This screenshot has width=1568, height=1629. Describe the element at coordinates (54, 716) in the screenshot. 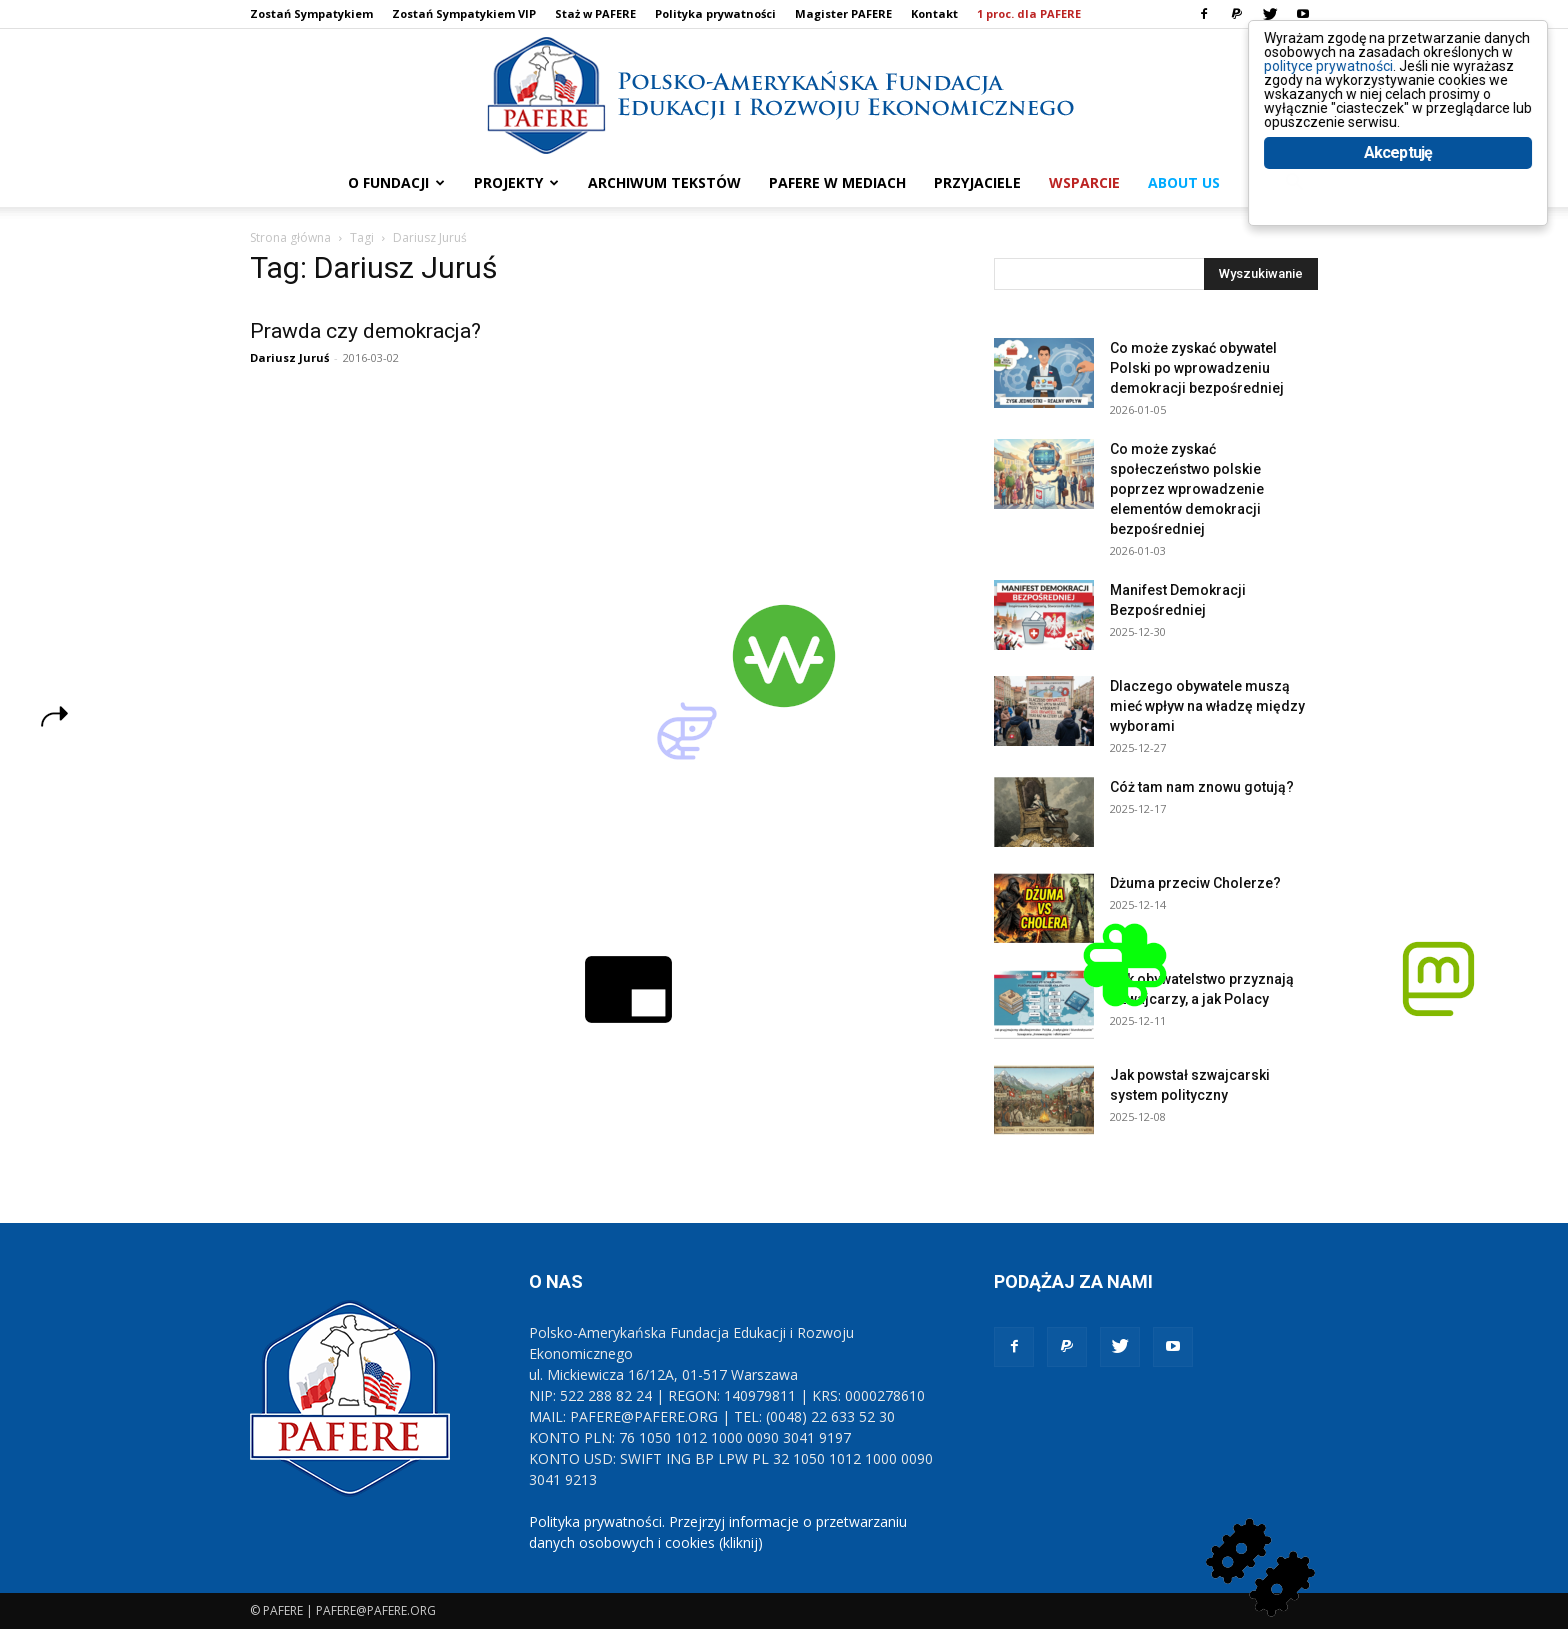

I see `share or forward content` at that location.